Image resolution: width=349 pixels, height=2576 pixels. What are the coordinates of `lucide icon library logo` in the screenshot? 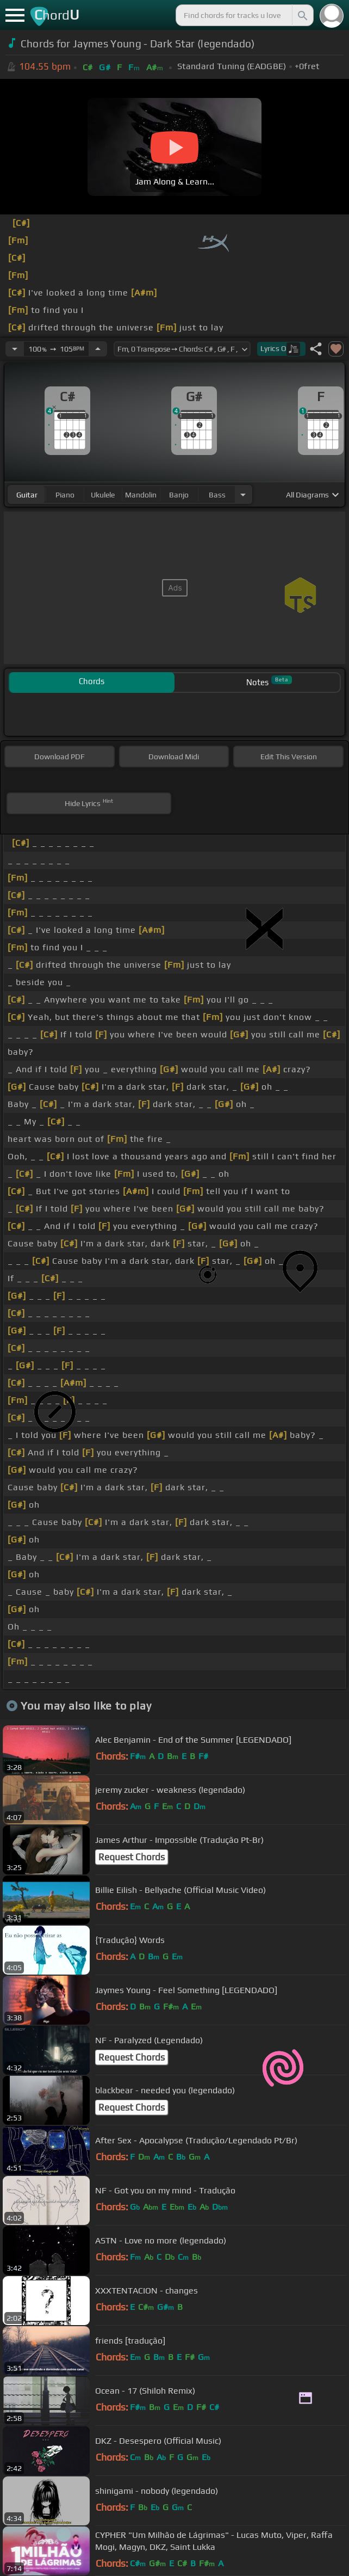 It's located at (283, 2068).